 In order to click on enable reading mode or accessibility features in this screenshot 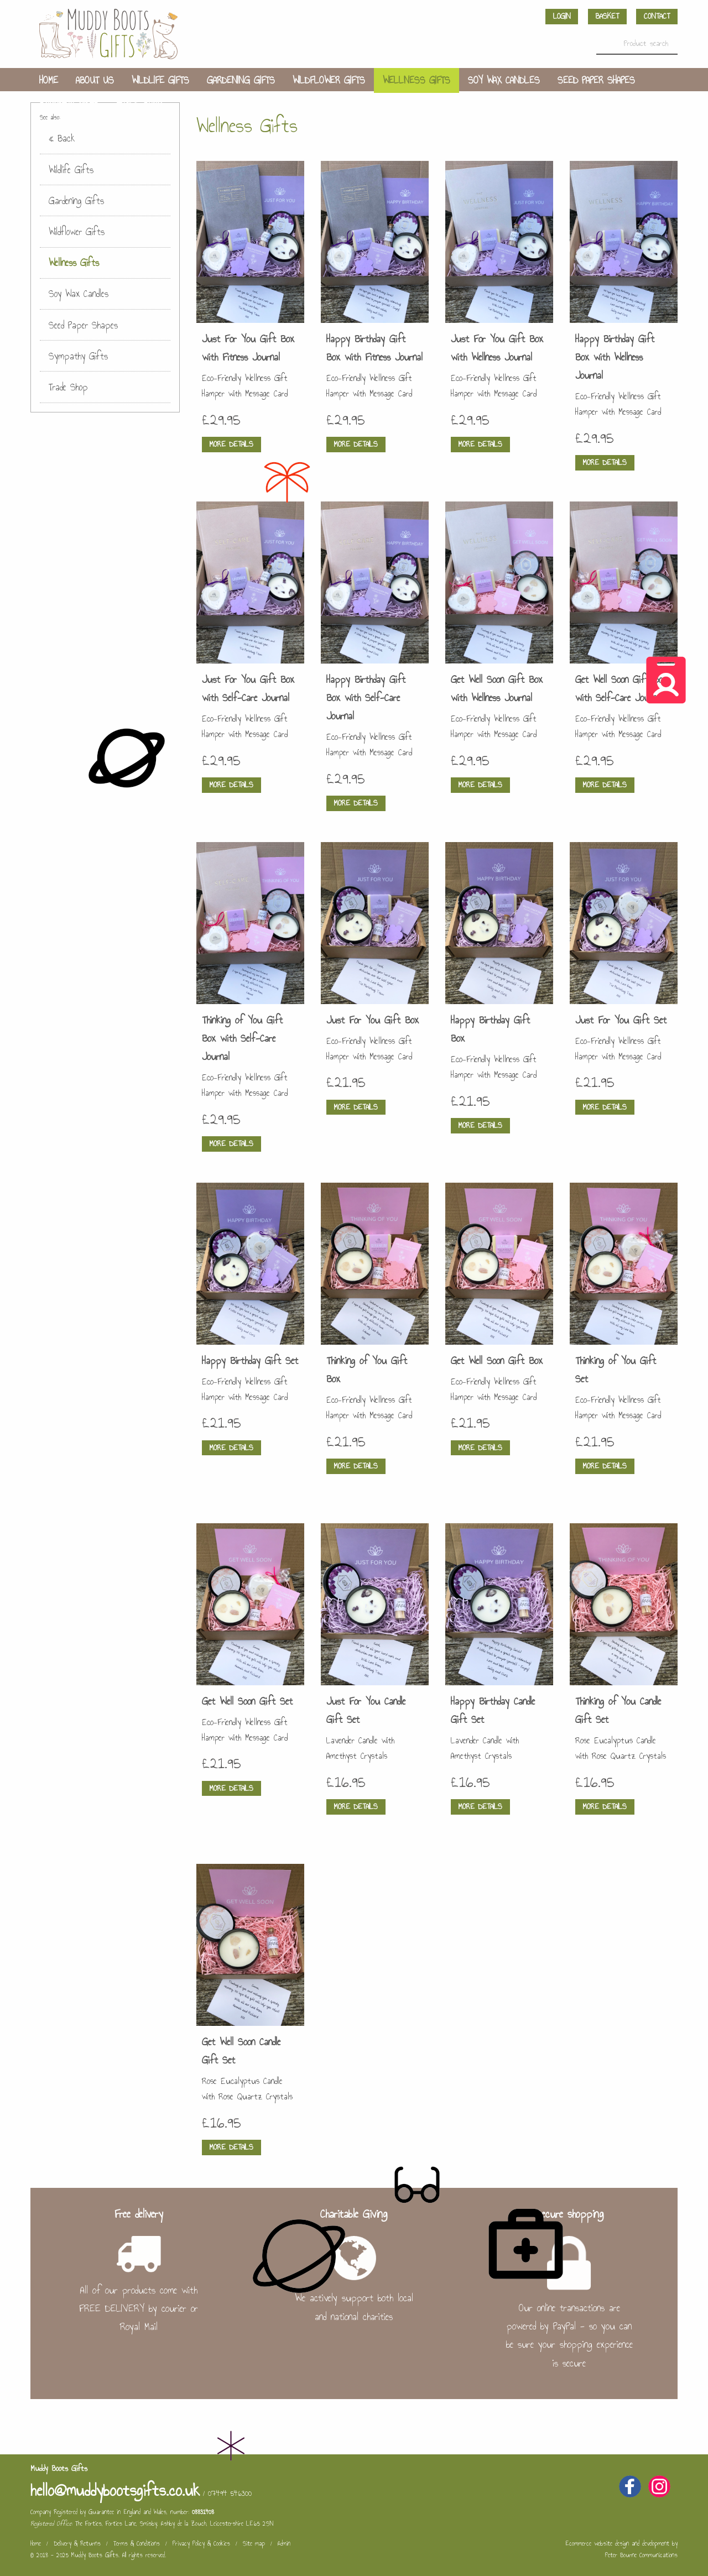, I will do `click(417, 2186)`.